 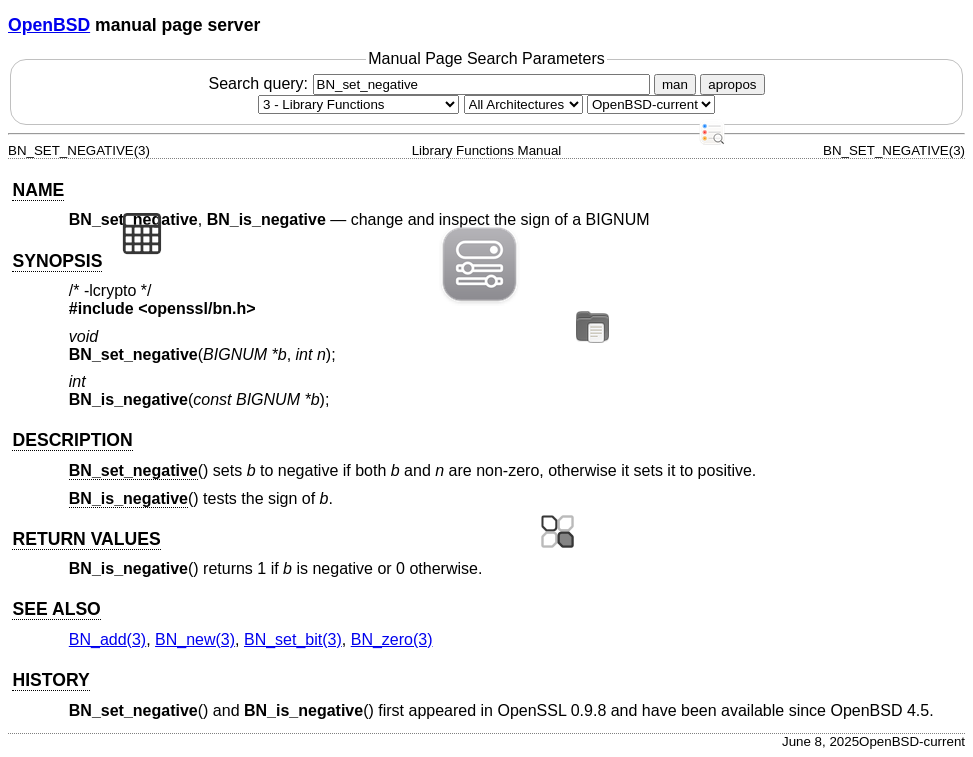 I want to click on open the calculator app, so click(x=140, y=233).